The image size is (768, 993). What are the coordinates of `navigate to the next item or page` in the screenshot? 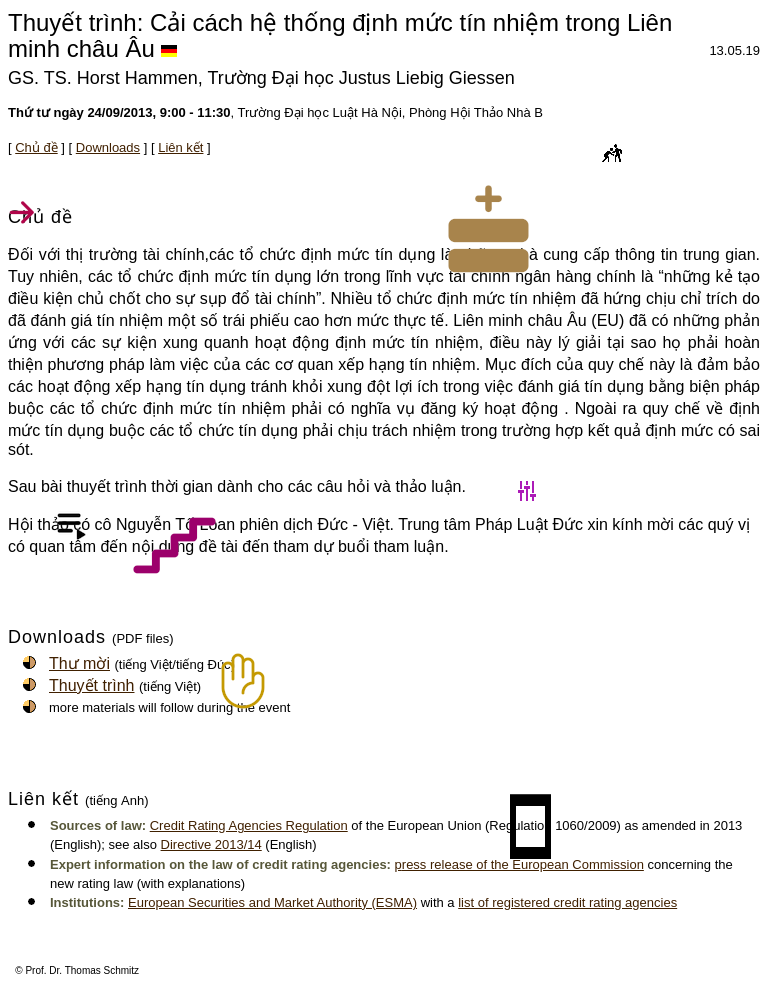 It's located at (21, 213).